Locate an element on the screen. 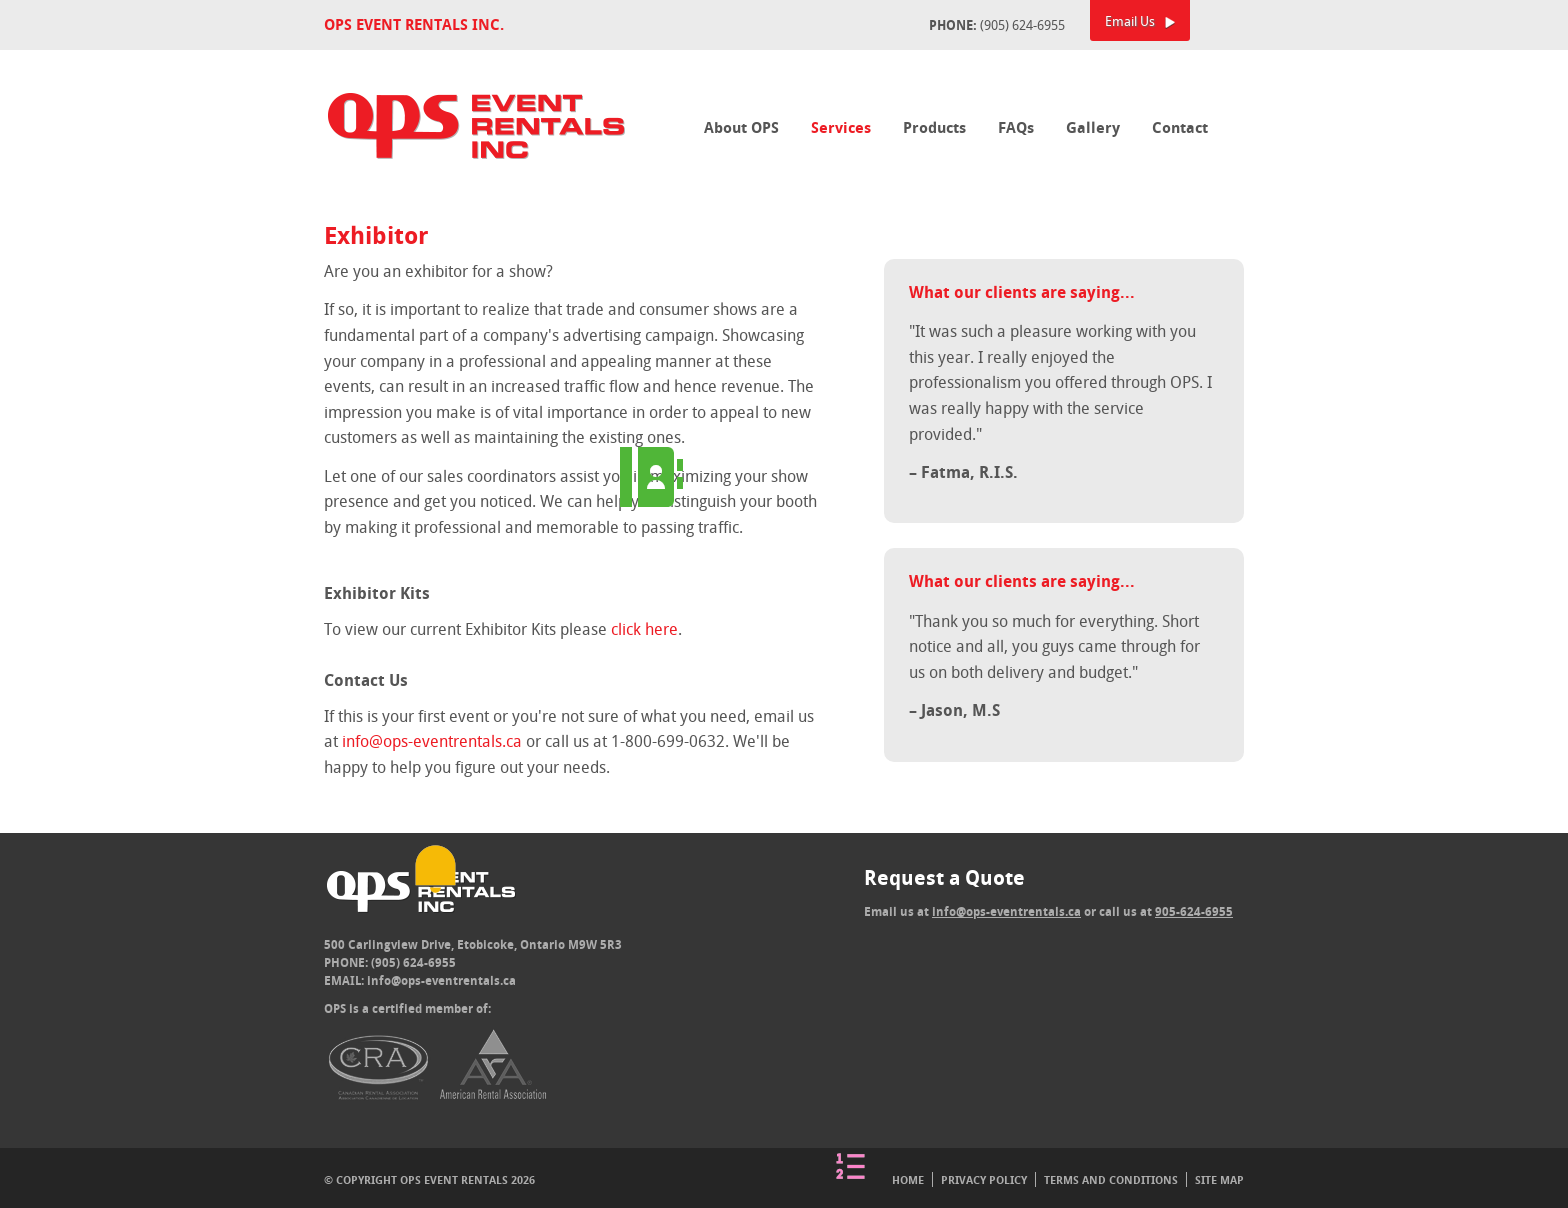  open your contacts book is located at coordinates (647, 477).